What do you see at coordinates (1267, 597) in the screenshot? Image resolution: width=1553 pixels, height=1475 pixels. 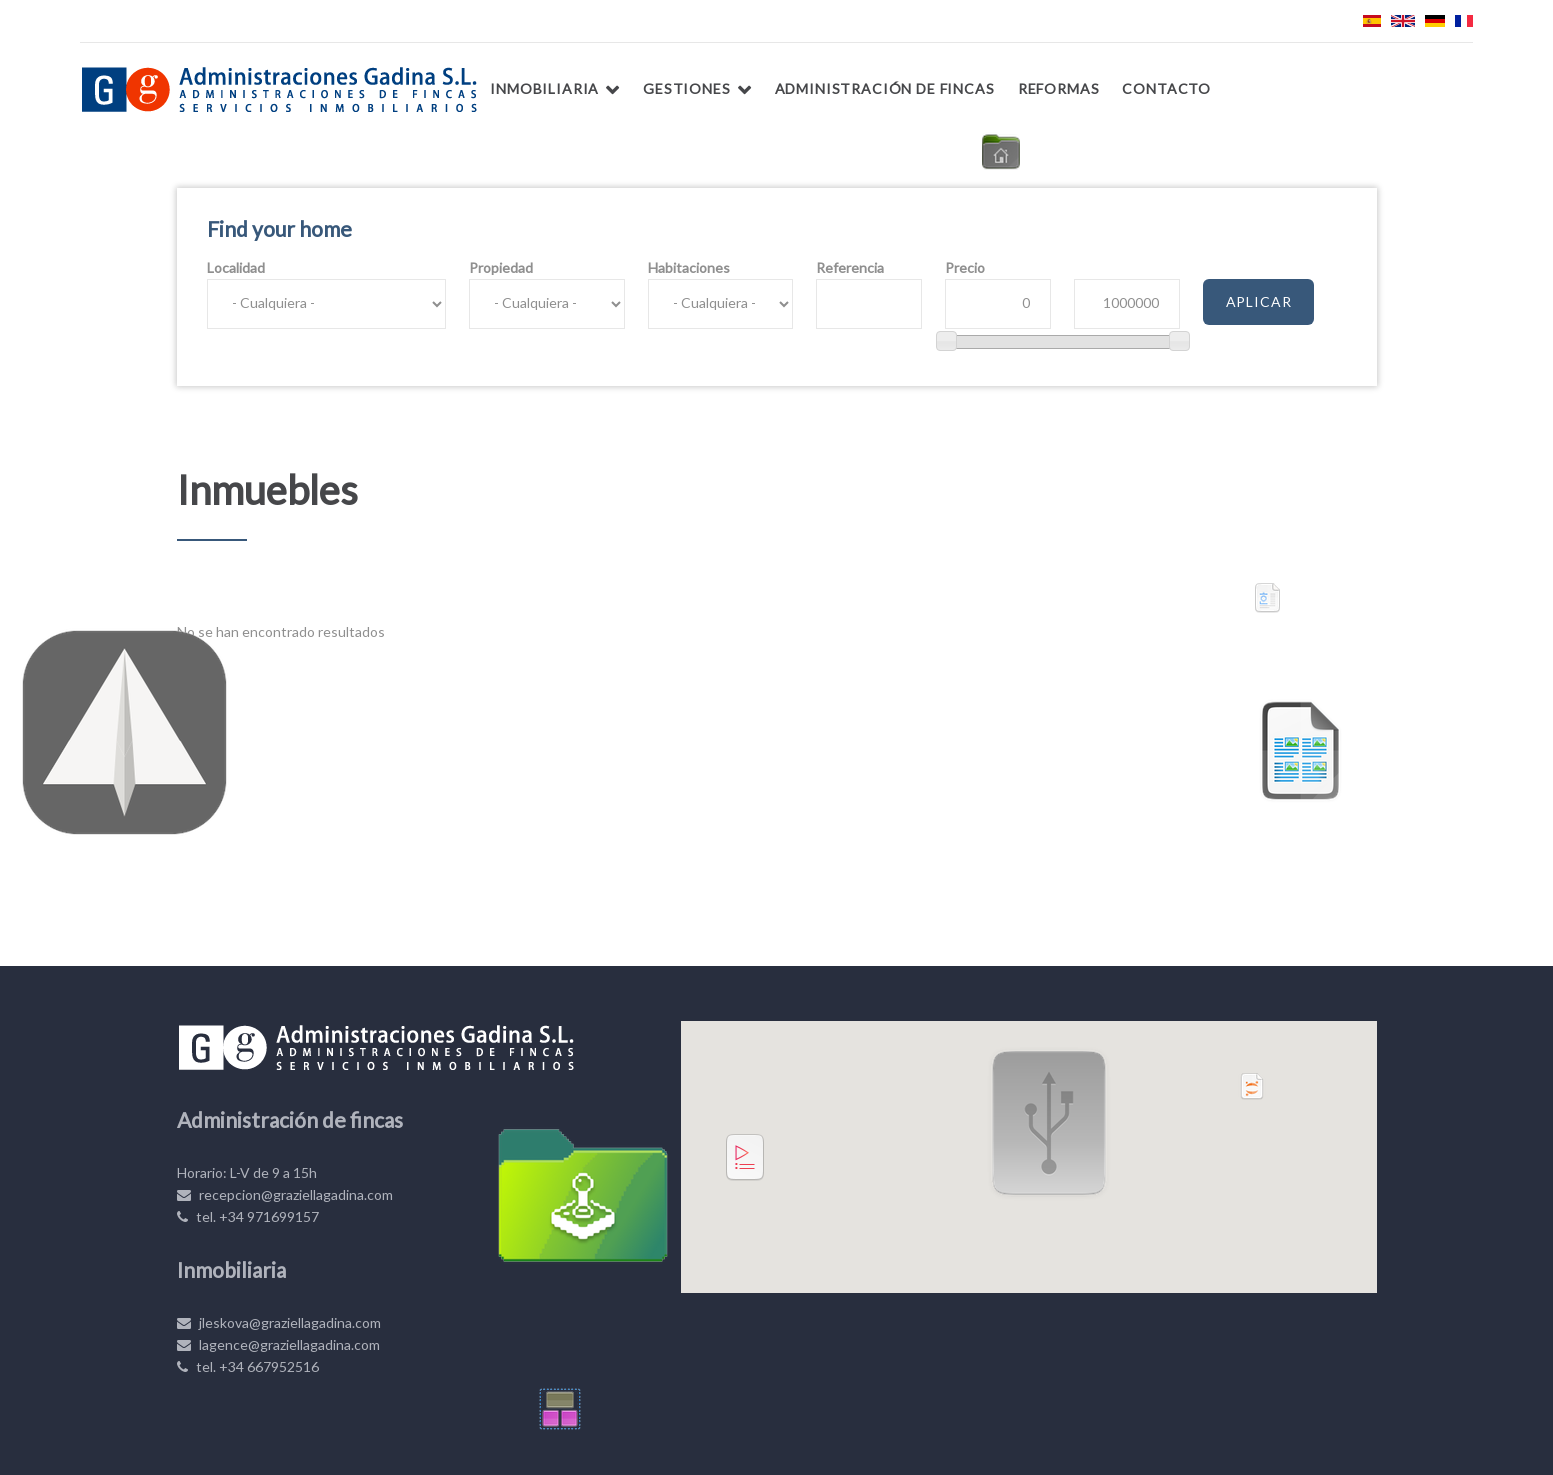 I see `open a Hangul Word Processor (.hwp) document` at bounding box center [1267, 597].